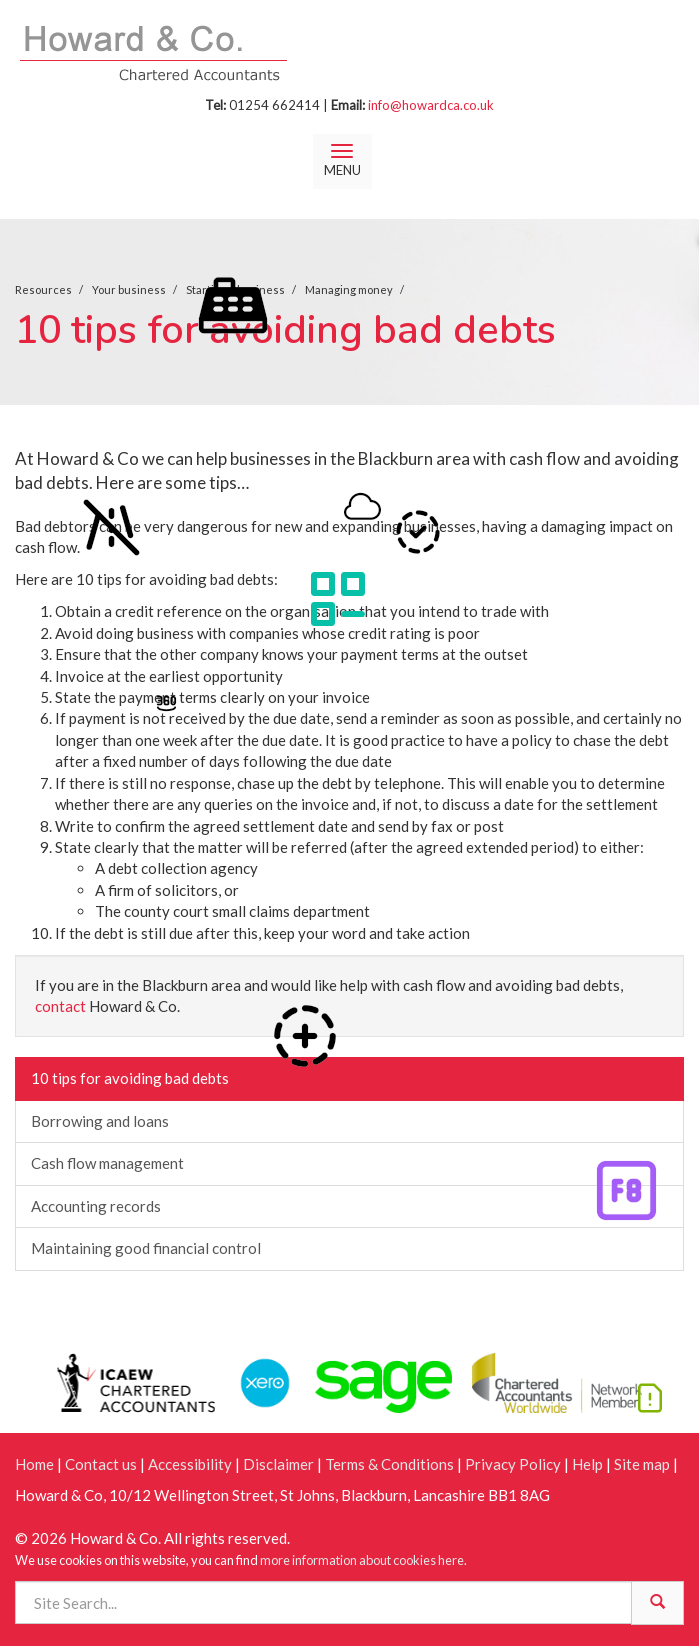  Describe the element at coordinates (338, 599) in the screenshot. I see `remove a category from the list` at that location.